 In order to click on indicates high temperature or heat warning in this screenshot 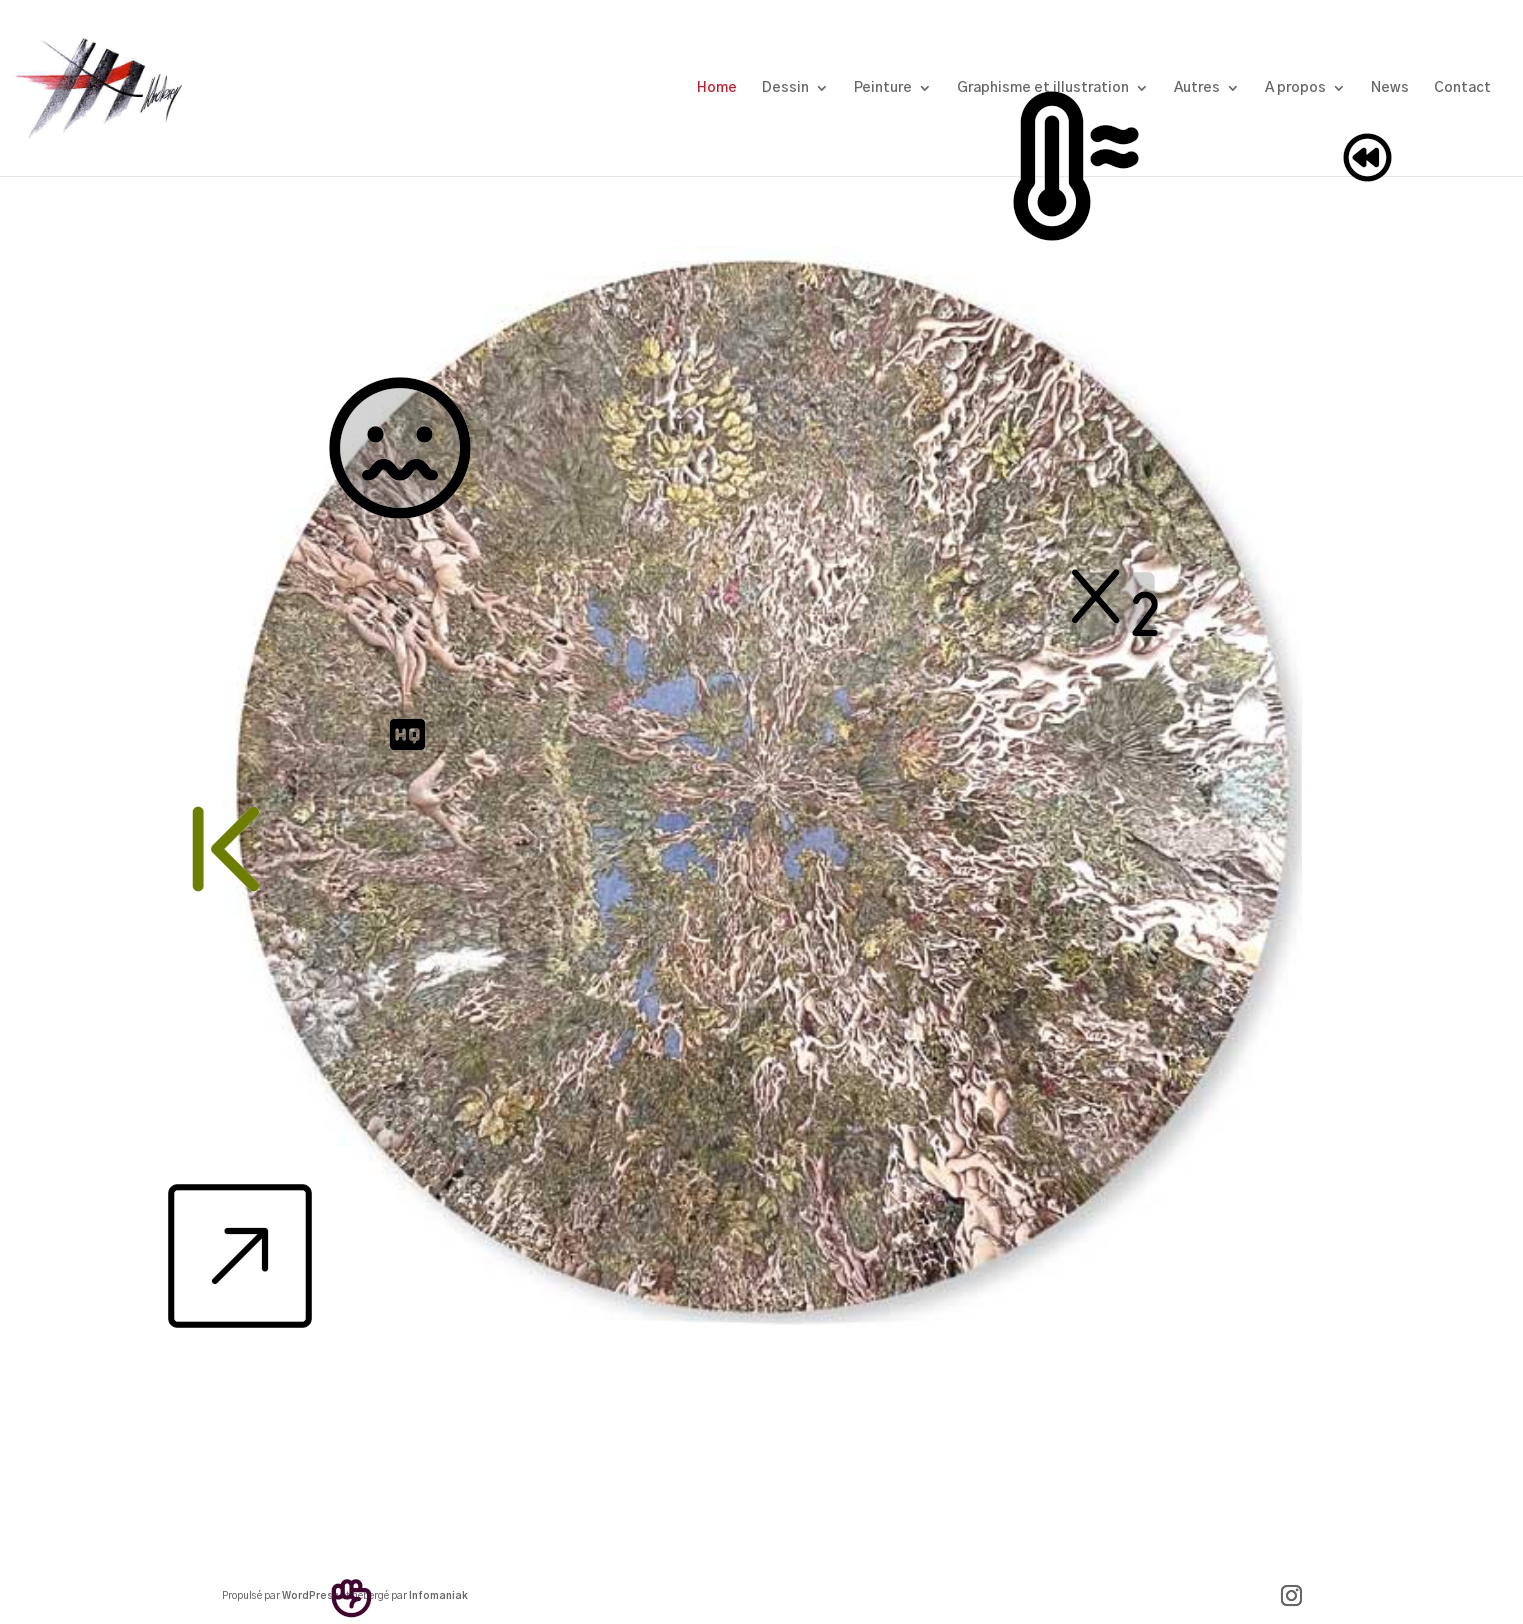, I will do `click(1064, 166)`.